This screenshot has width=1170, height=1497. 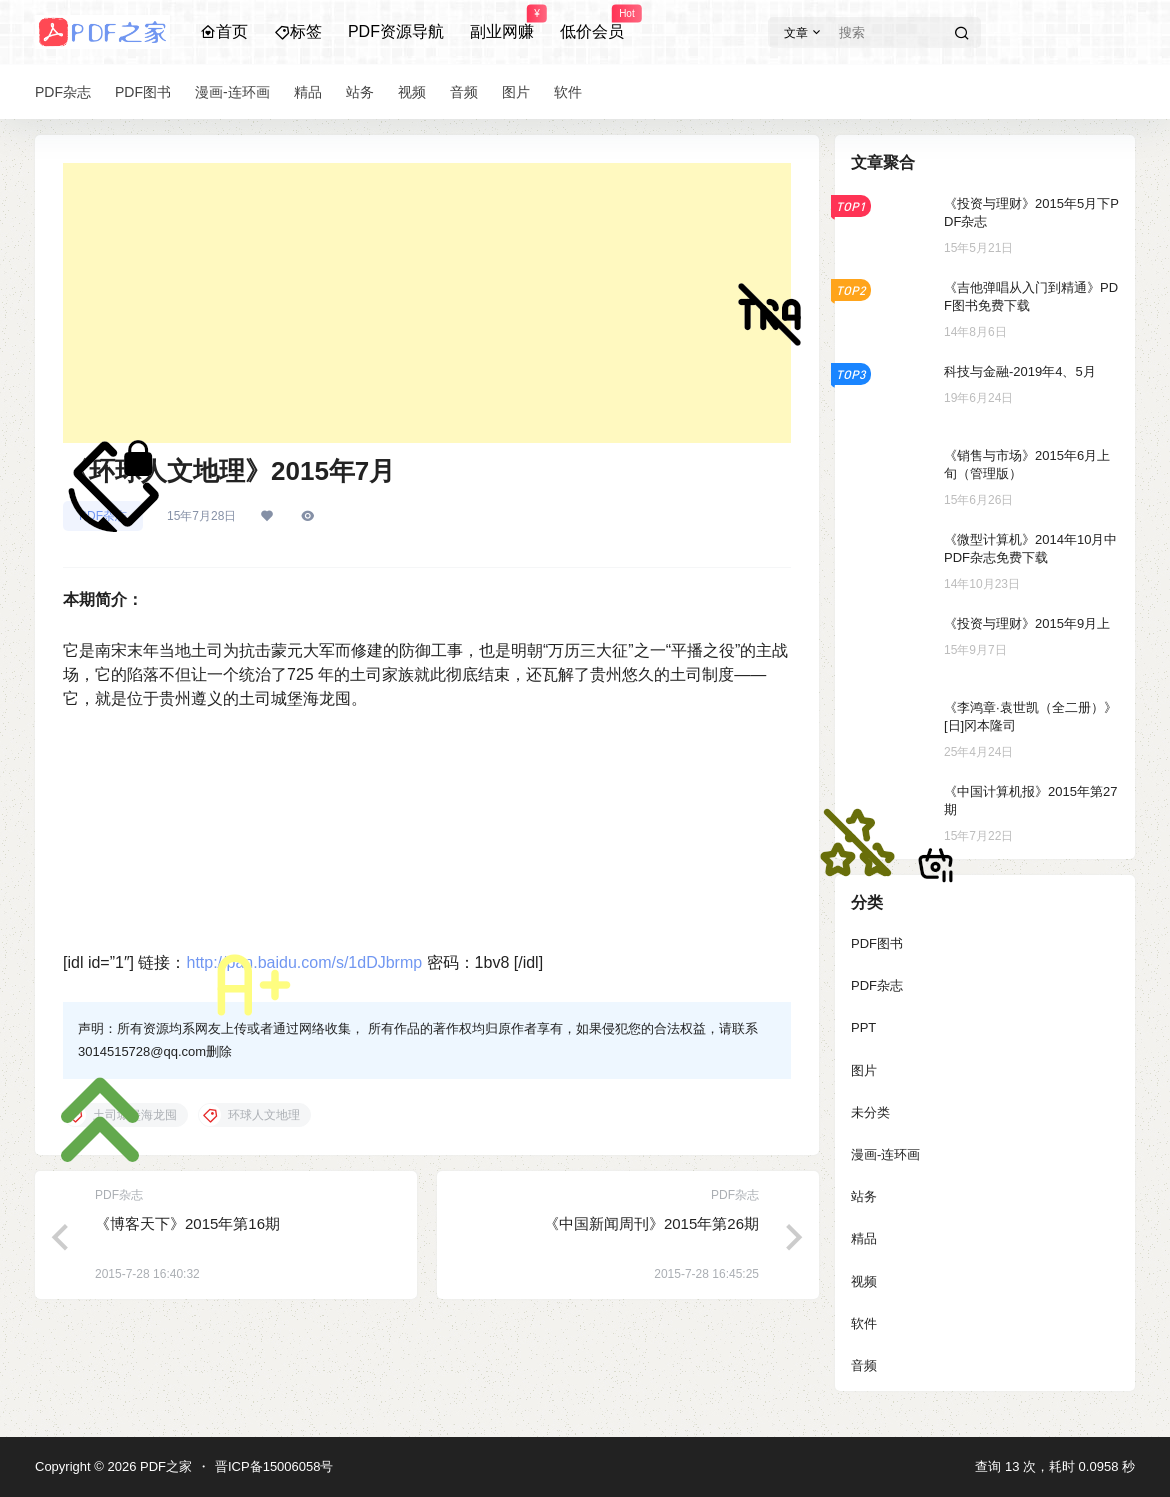 I want to click on disable HTTP trace requests, so click(x=769, y=314).